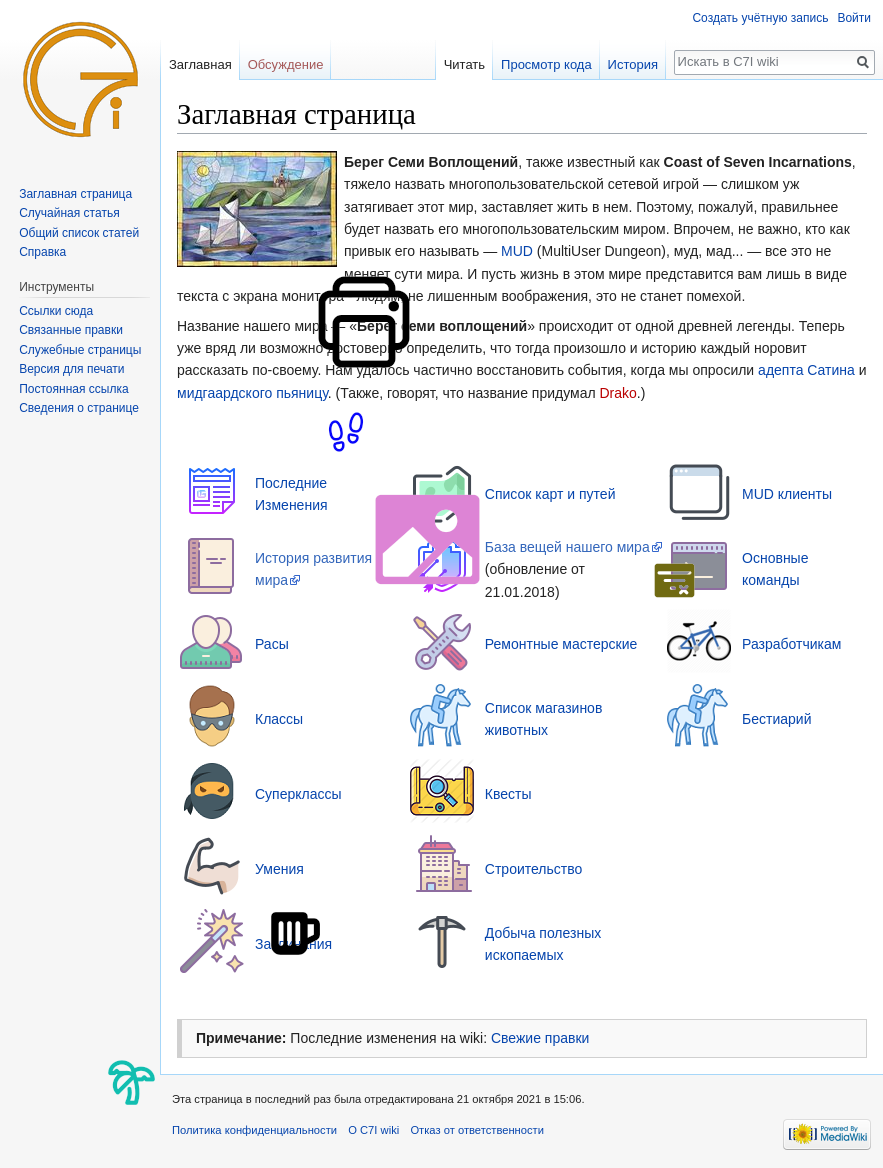 This screenshot has width=883, height=1168. I want to click on browse tropical or beach vacation destinations, so click(131, 1081).